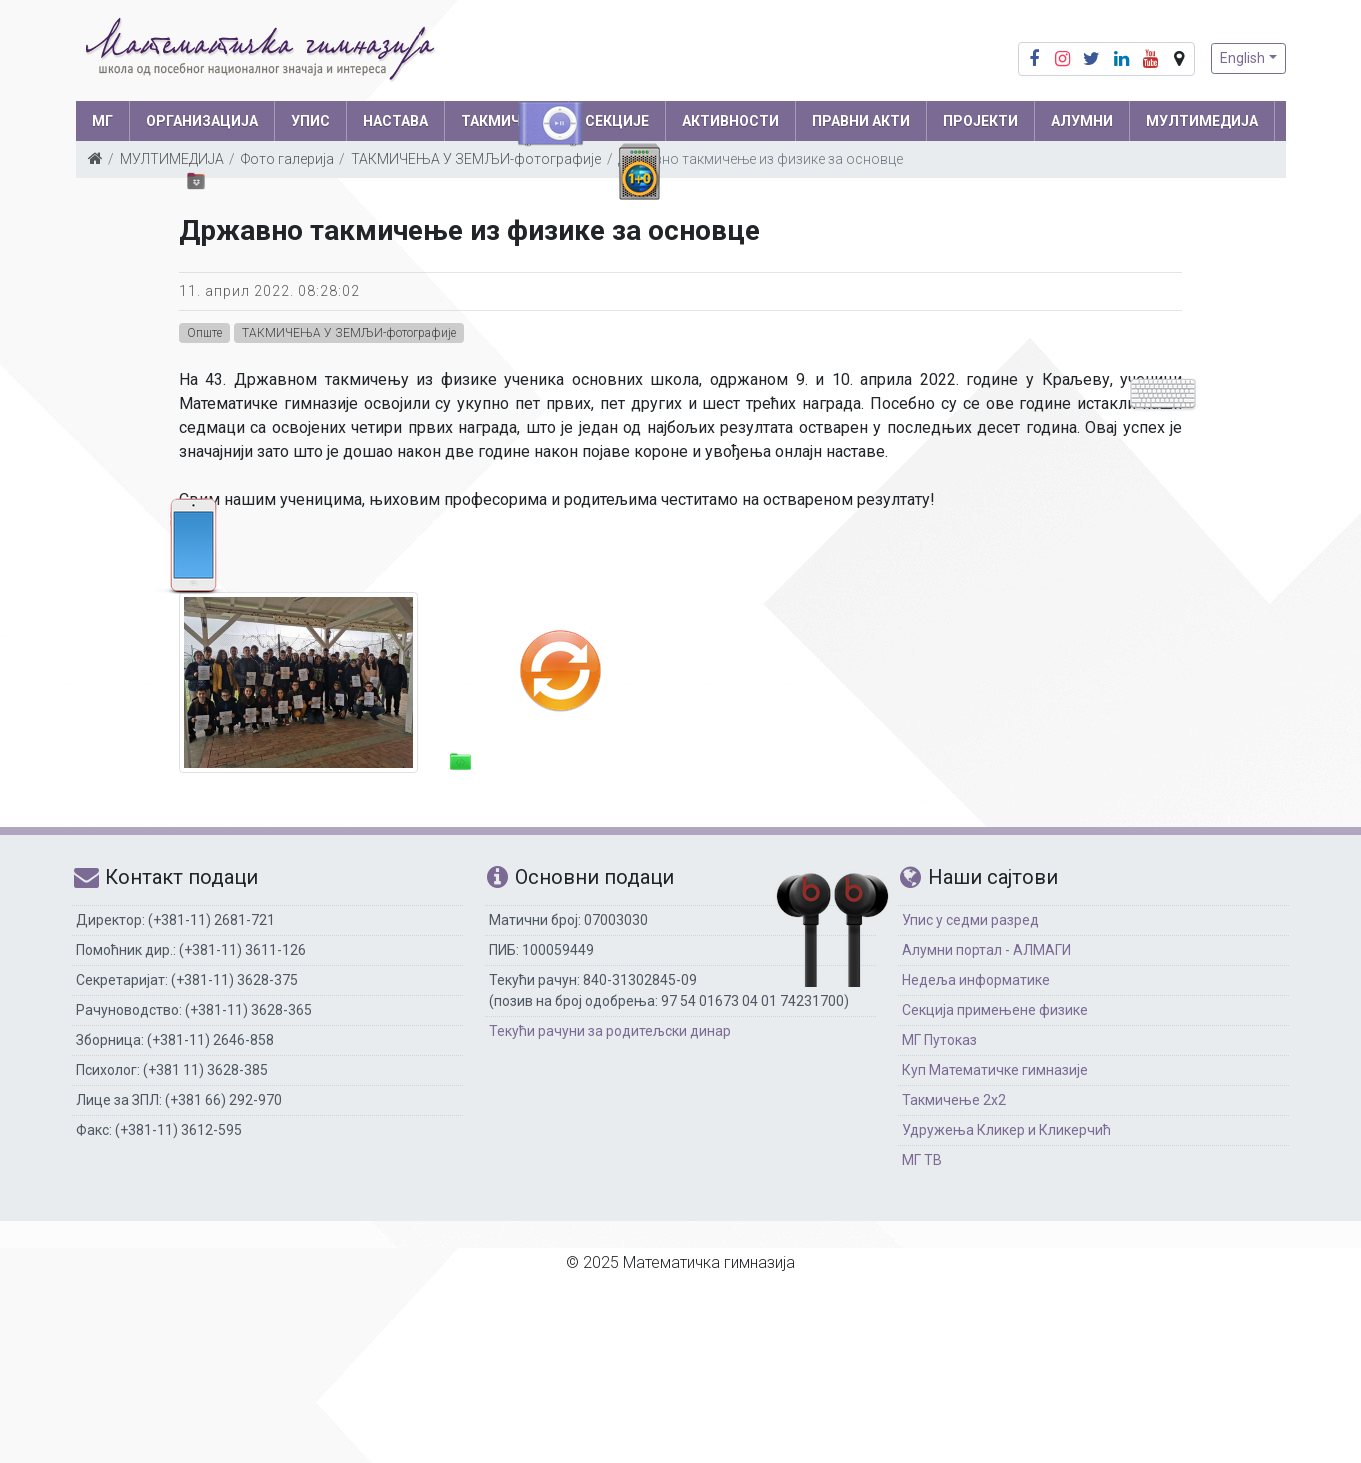 The width and height of the screenshot is (1361, 1463). I want to click on configure RAID 10 storage array settings, so click(639, 171).